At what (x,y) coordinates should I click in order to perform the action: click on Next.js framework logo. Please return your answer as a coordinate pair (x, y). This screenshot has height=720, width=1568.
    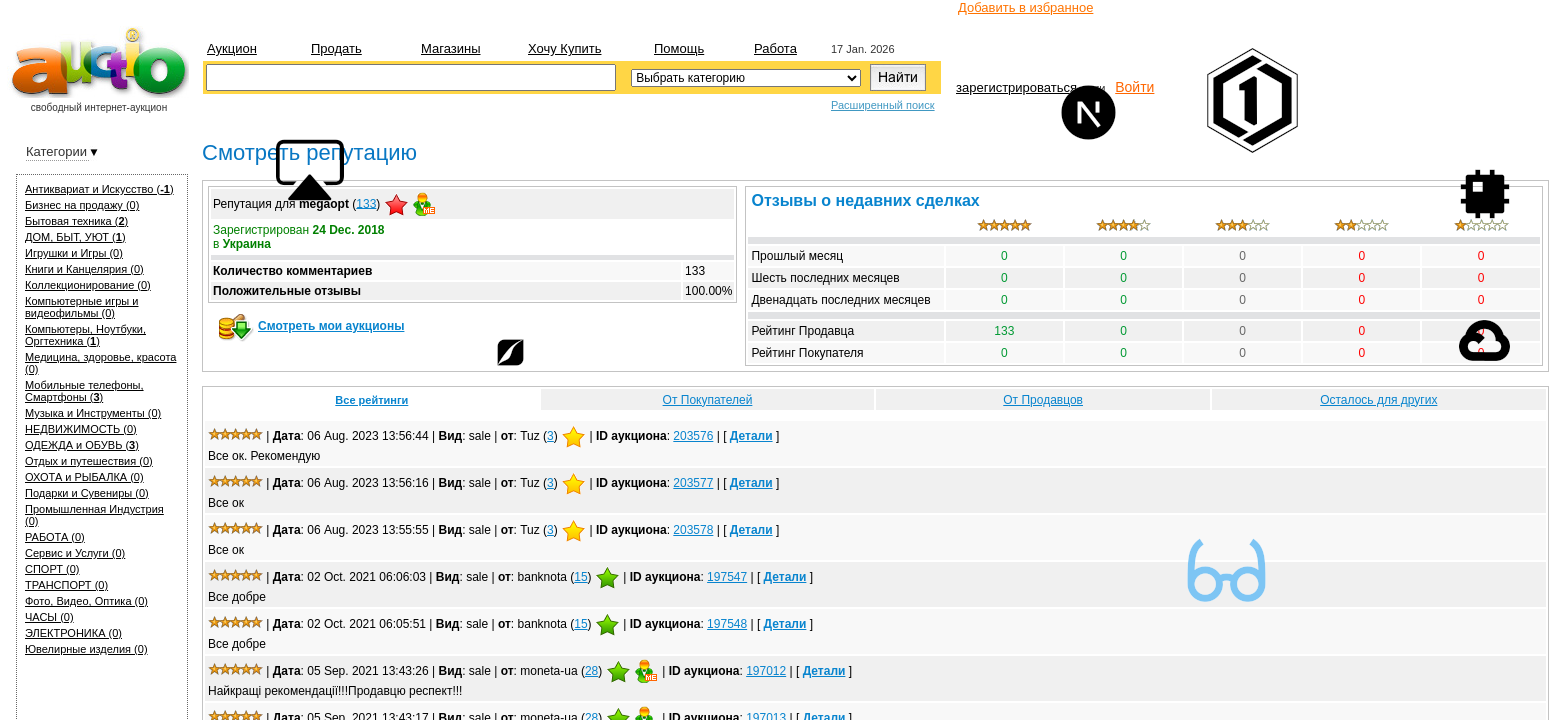
    Looking at the image, I should click on (1088, 112).